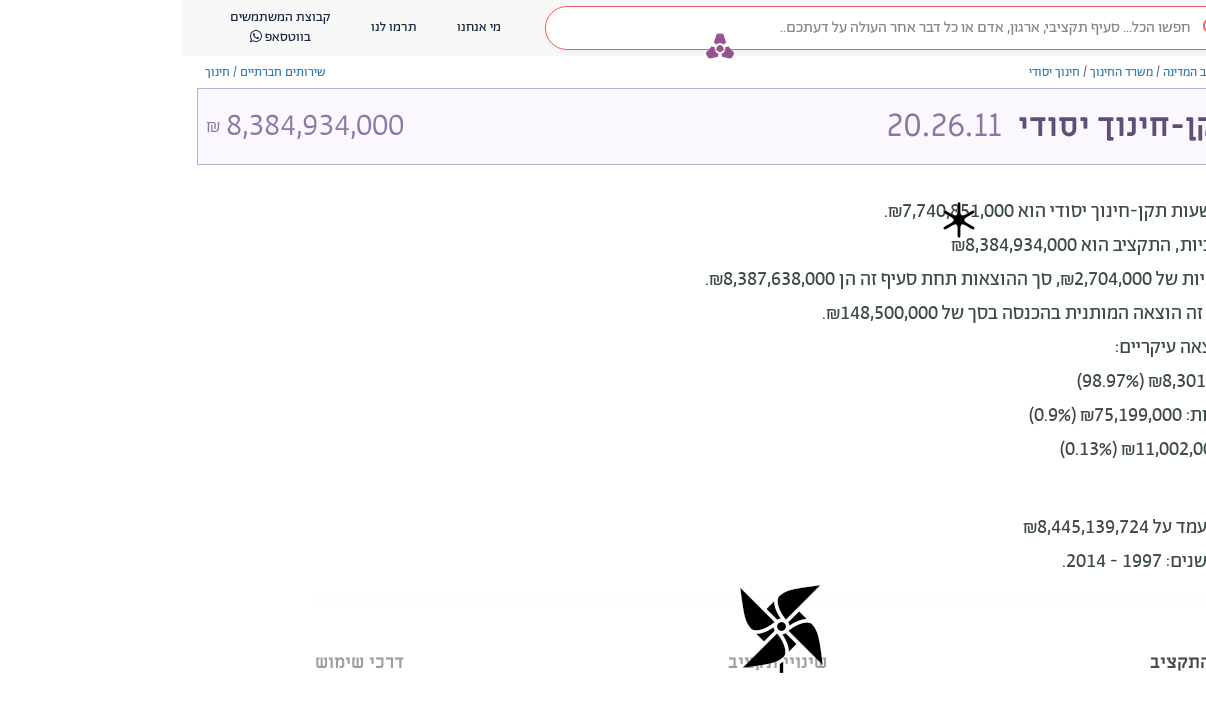 The image size is (1206, 720). What do you see at coordinates (720, 46) in the screenshot?
I see `indicates nuclear or reactor system status` at bounding box center [720, 46].